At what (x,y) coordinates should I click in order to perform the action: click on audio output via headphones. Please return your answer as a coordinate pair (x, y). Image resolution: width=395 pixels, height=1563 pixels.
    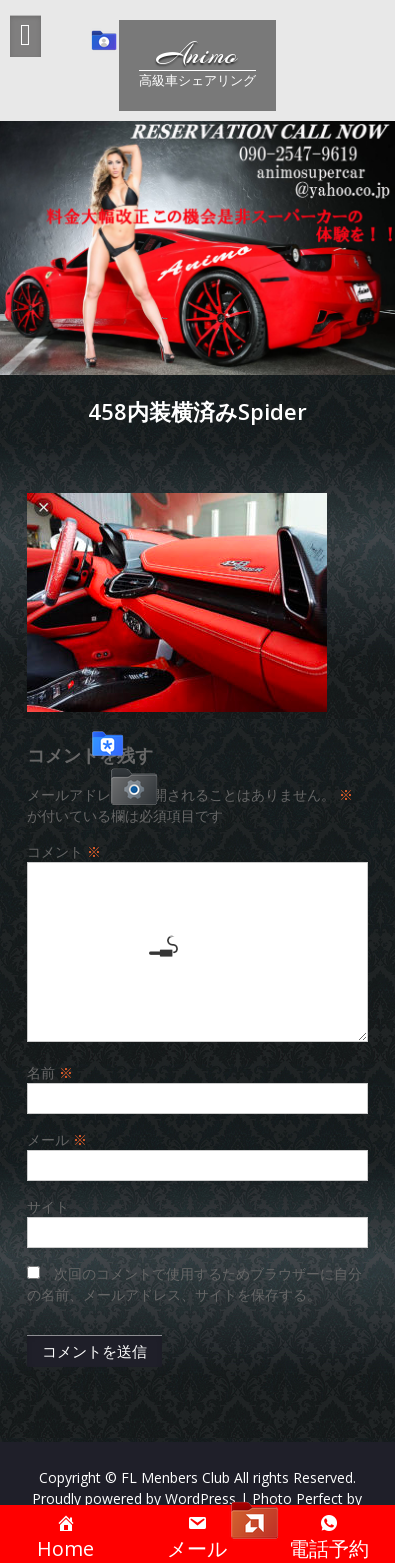
    Looking at the image, I should click on (163, 949).